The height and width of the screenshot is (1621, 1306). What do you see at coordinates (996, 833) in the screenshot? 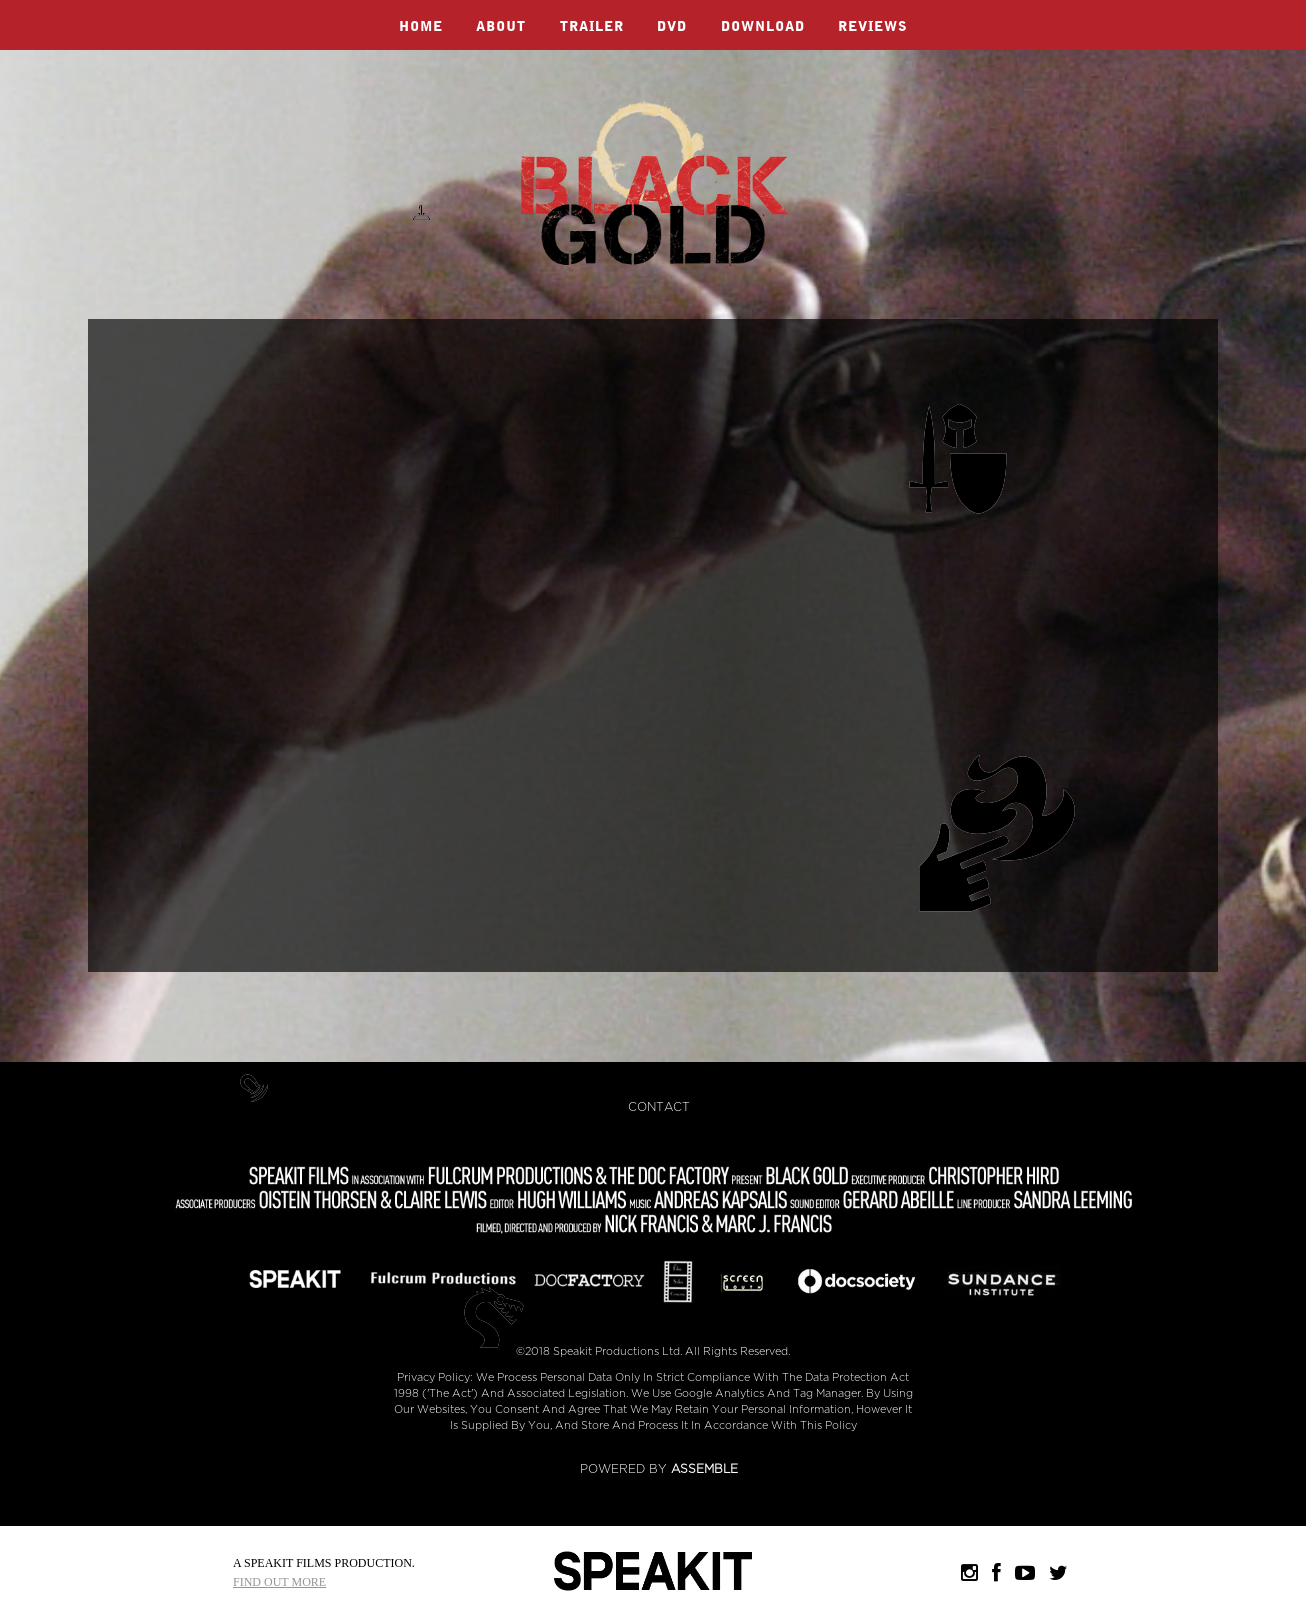
I see `indicates a "hot" or trending item` at bounding box center [996, 833].